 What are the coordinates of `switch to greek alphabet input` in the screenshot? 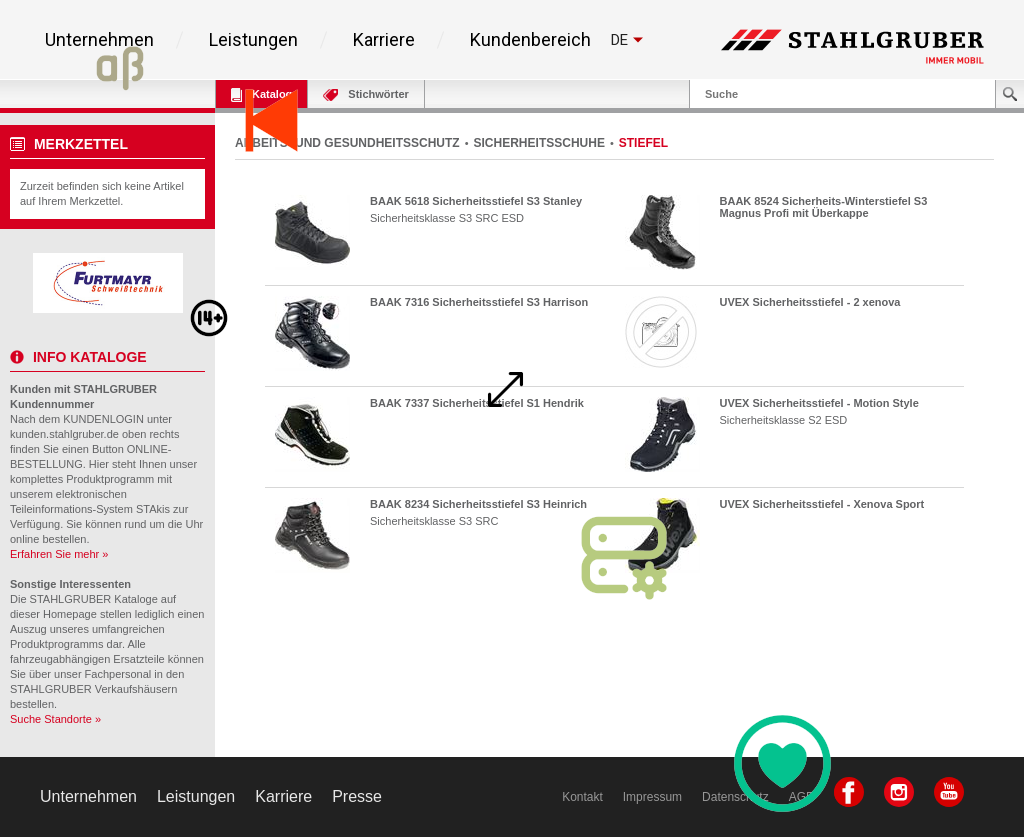 It's located at (120, 64).